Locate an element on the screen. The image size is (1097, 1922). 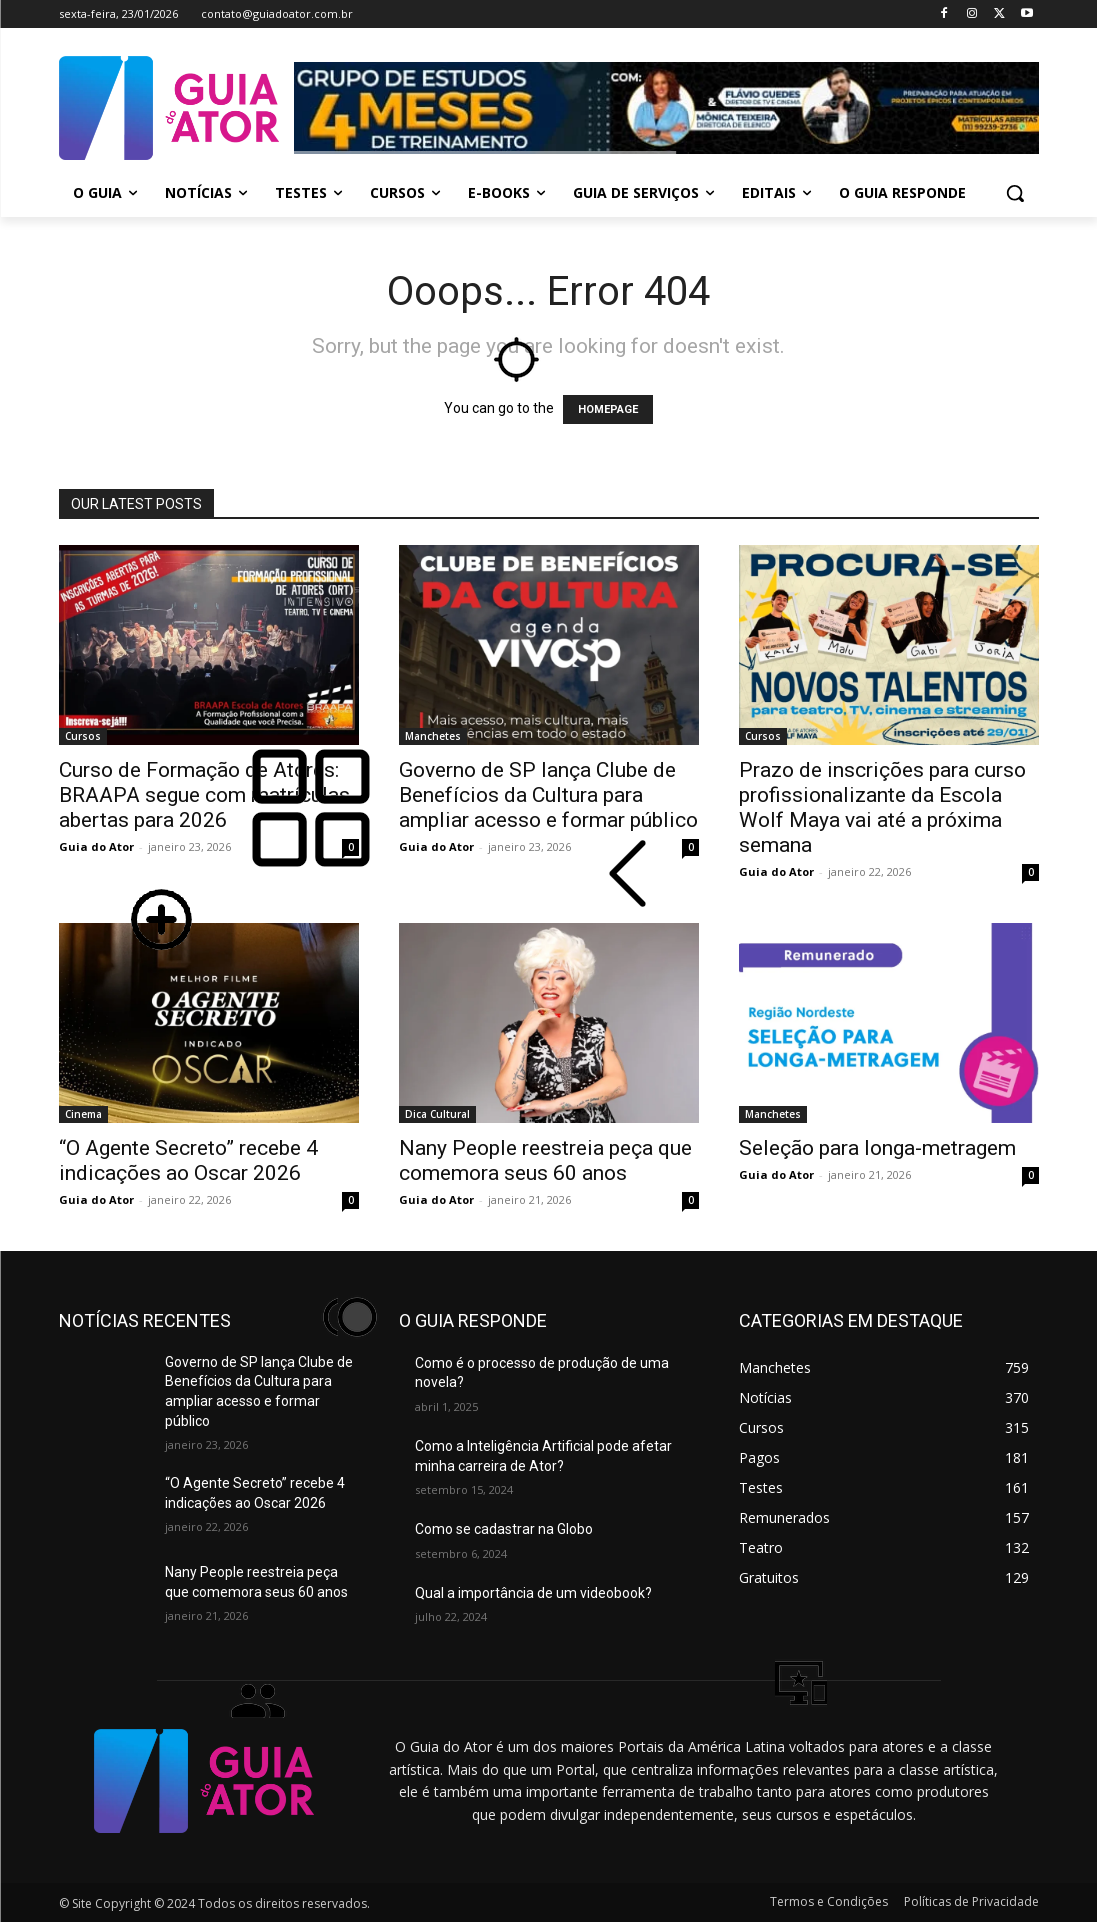
view important or priority devices is located at coordinates (801, 1683).